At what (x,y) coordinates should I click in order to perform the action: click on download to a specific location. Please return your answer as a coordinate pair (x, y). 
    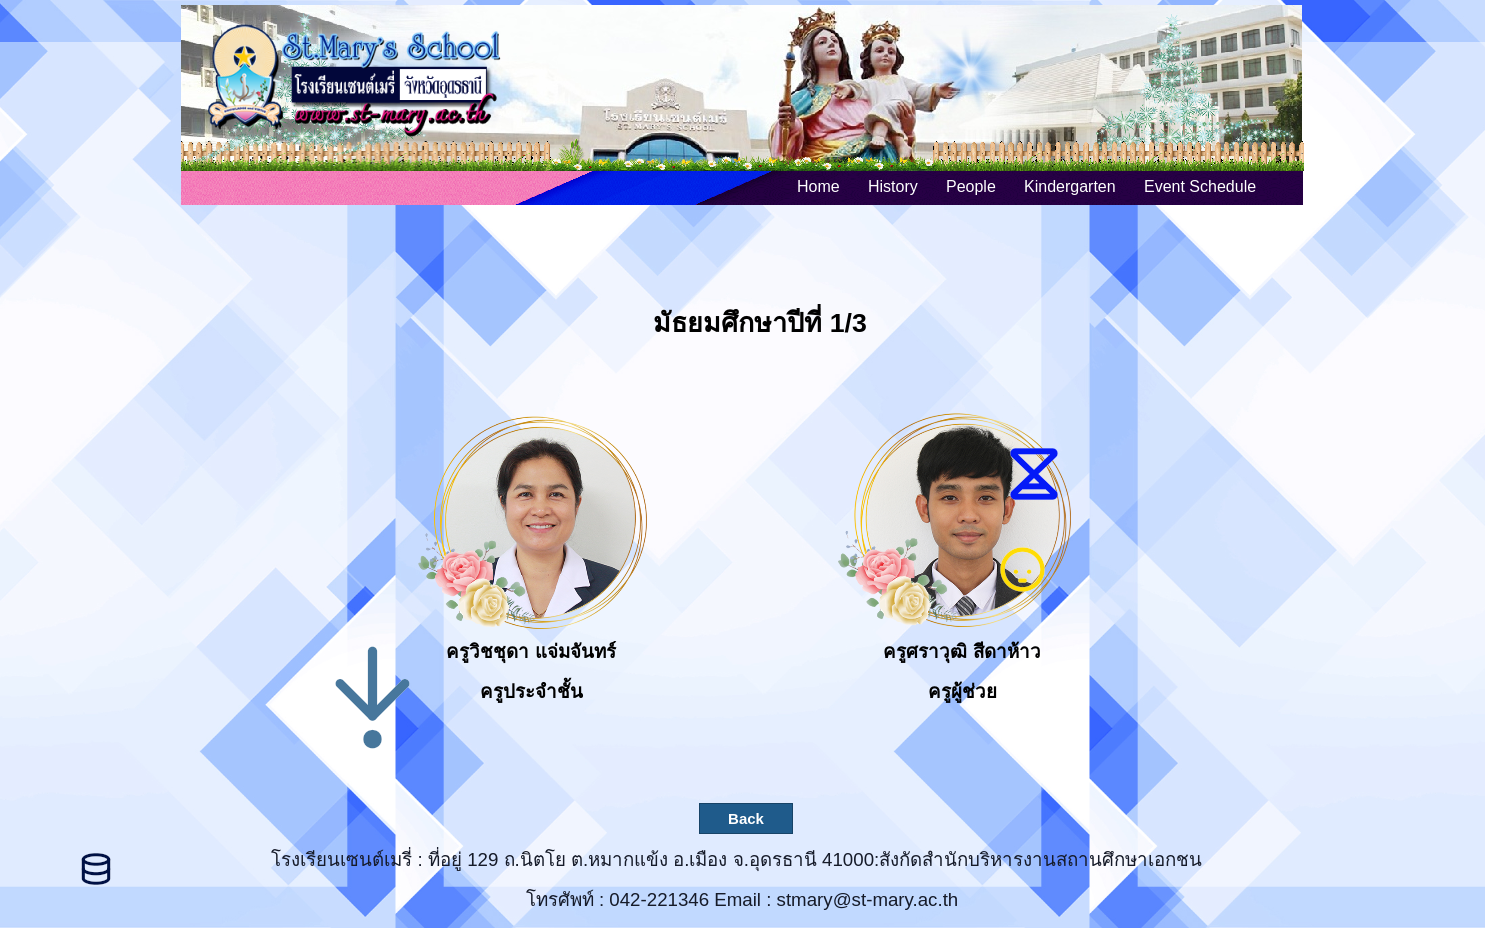
    Looking at the image, I should click on (372, 697).